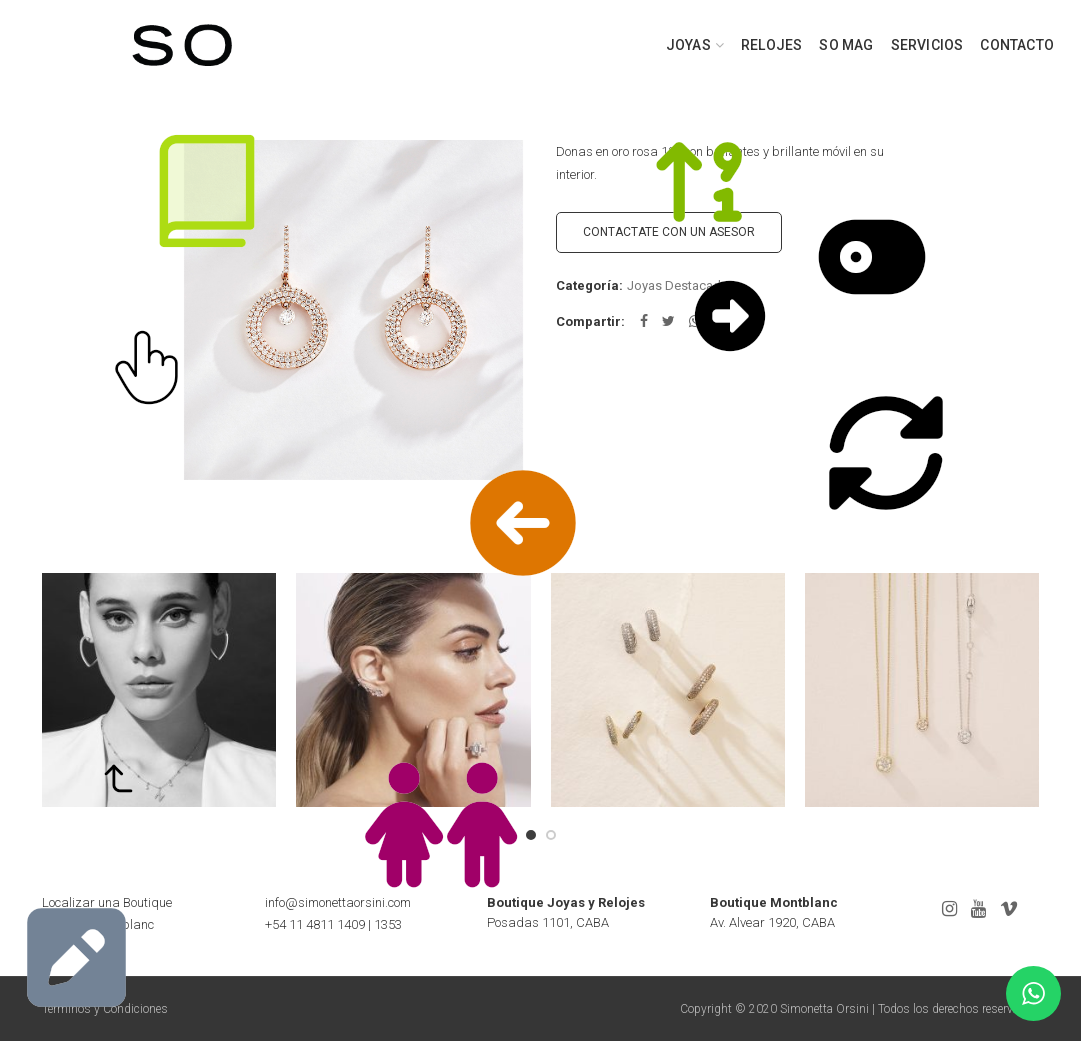 The image size is (1081, 1041). What do you see at coordinates (523, 523) in the screenshot?
I see `go back to the previous screen` at bounding box center [523, 523].